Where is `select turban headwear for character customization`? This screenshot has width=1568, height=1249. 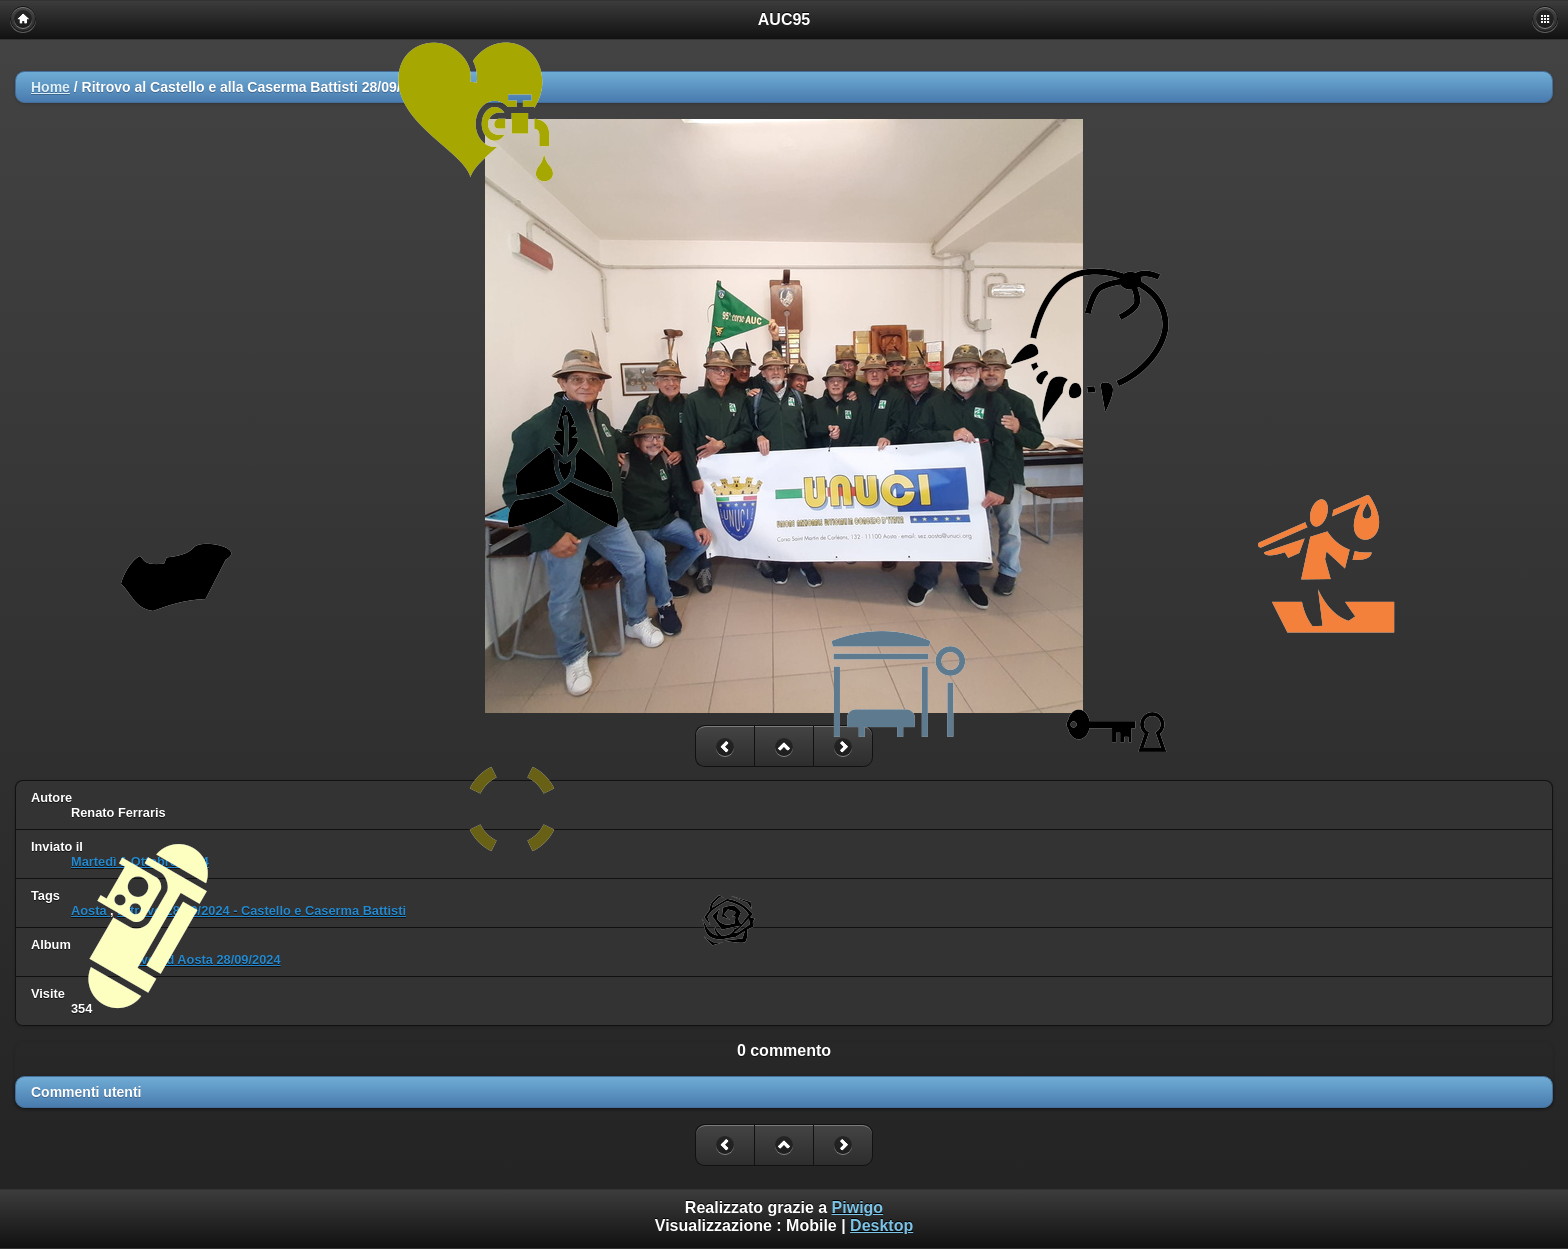
select turban headwear for character customization is located at coordinates (564, 467).